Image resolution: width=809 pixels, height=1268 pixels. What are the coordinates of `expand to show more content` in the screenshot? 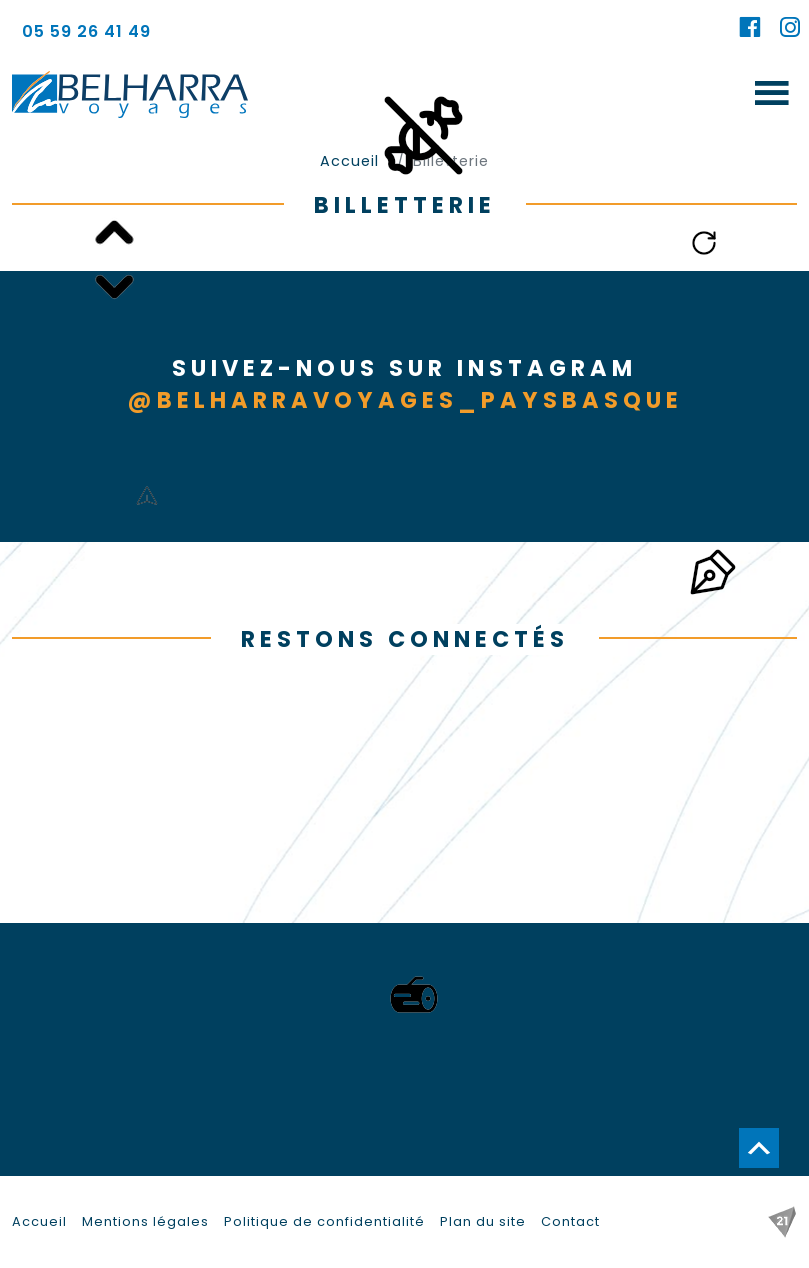 It's located at (114, 259).